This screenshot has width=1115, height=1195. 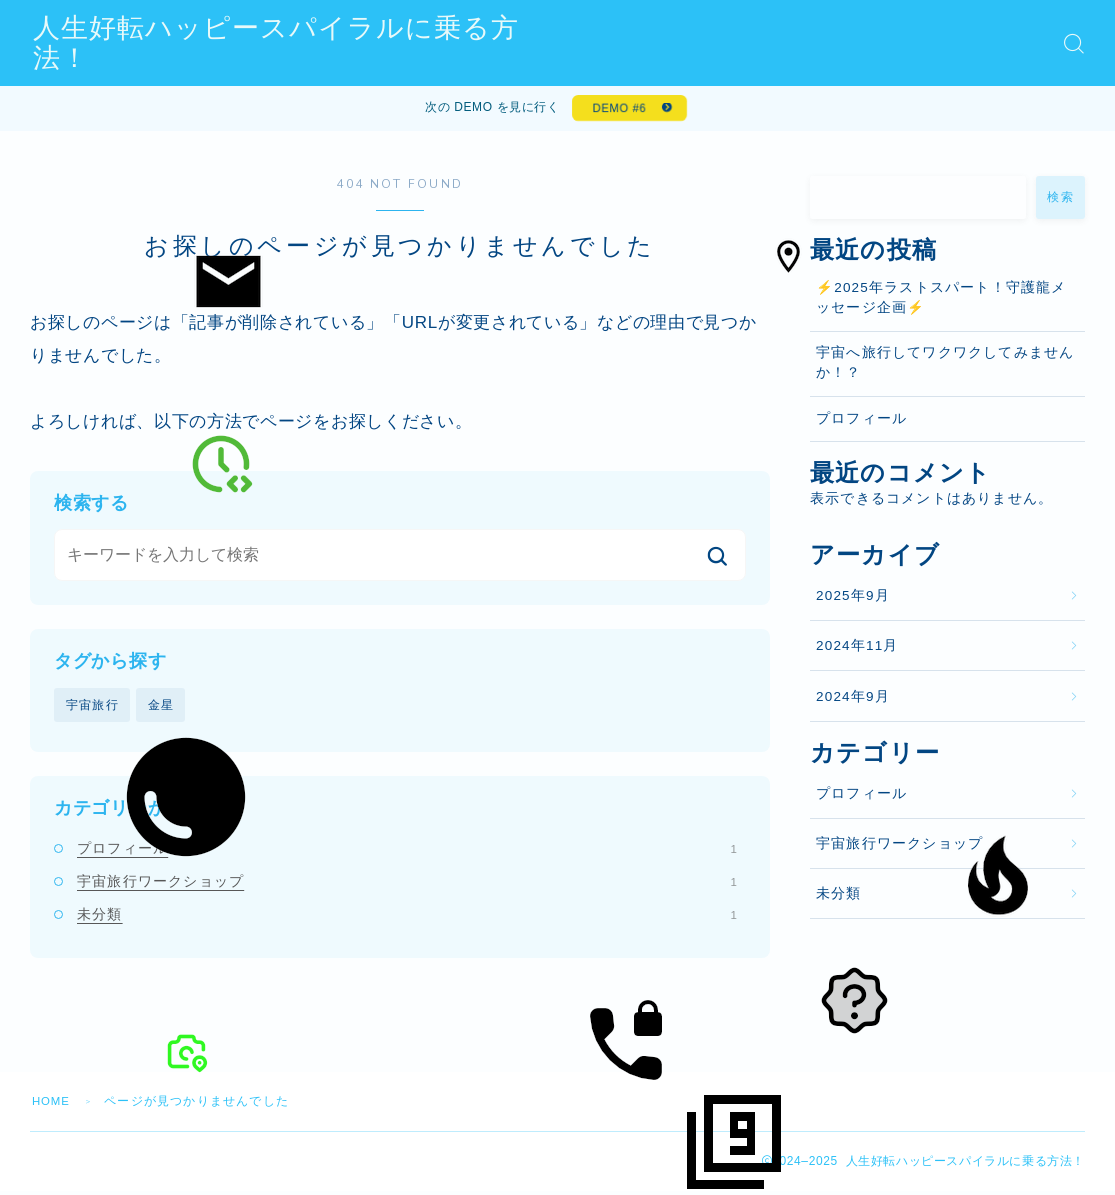 I want to click on indicates 9 items in a photo filter or layer stack, so click(x=734, y=1142).